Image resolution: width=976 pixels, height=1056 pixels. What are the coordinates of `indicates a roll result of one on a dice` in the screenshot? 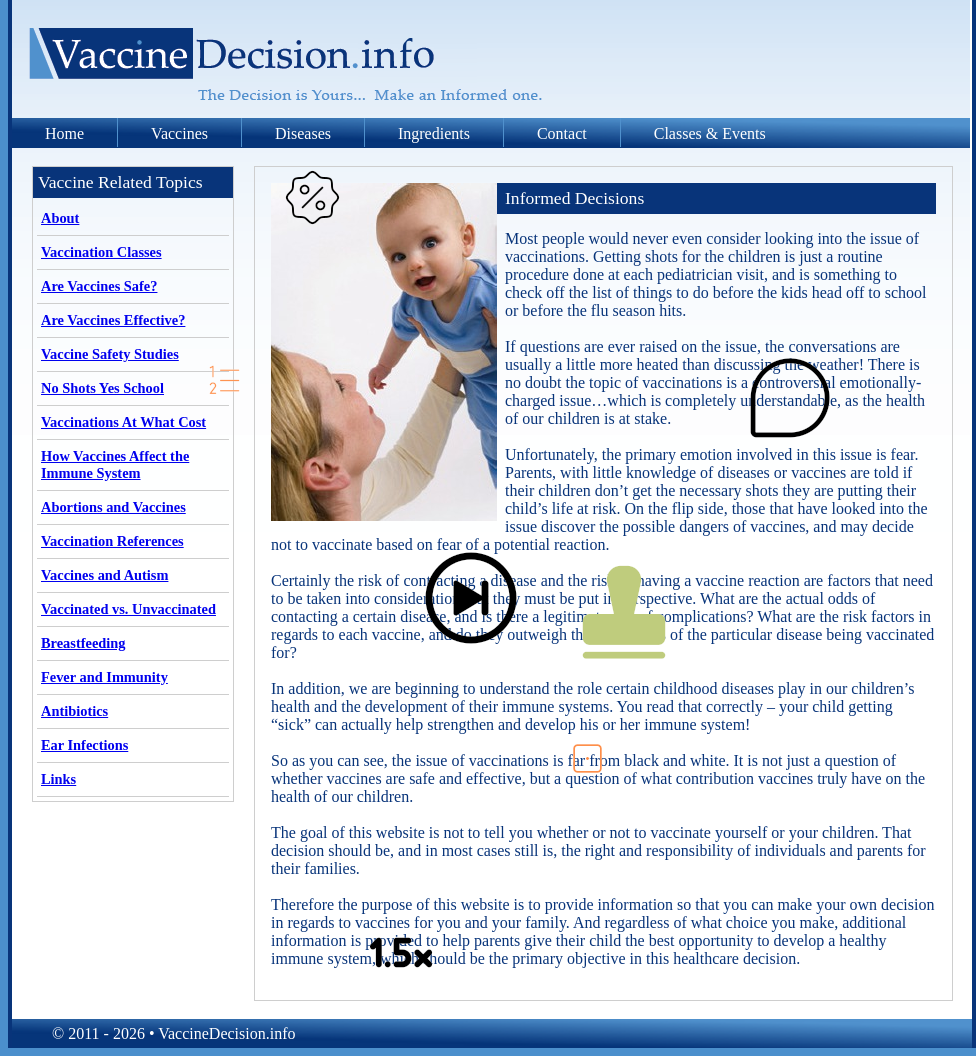 It's located at (587, 758).